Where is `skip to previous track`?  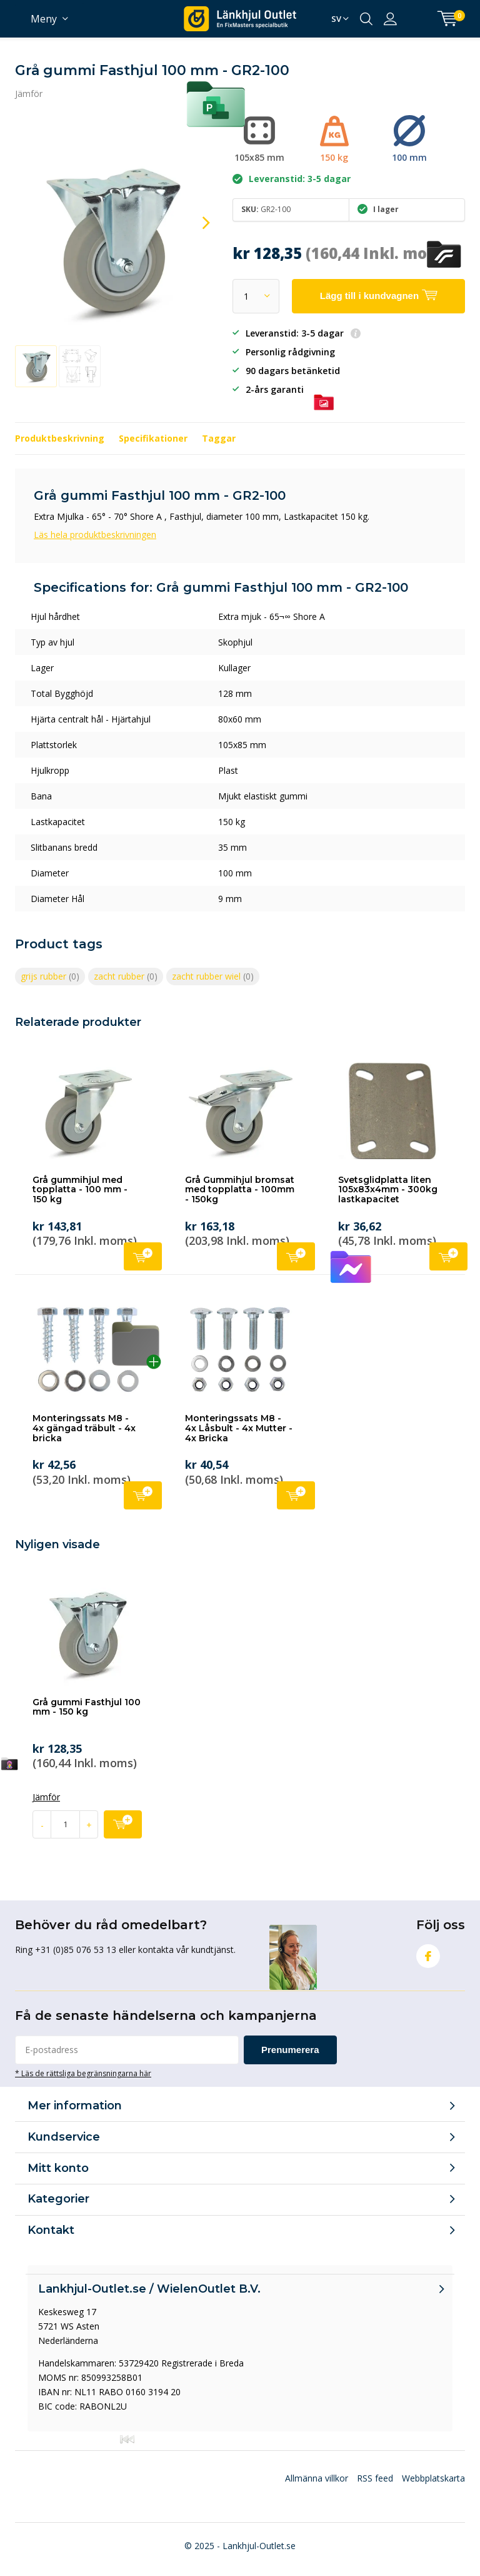
skip to previous track is located at coordinates (127, 2439).